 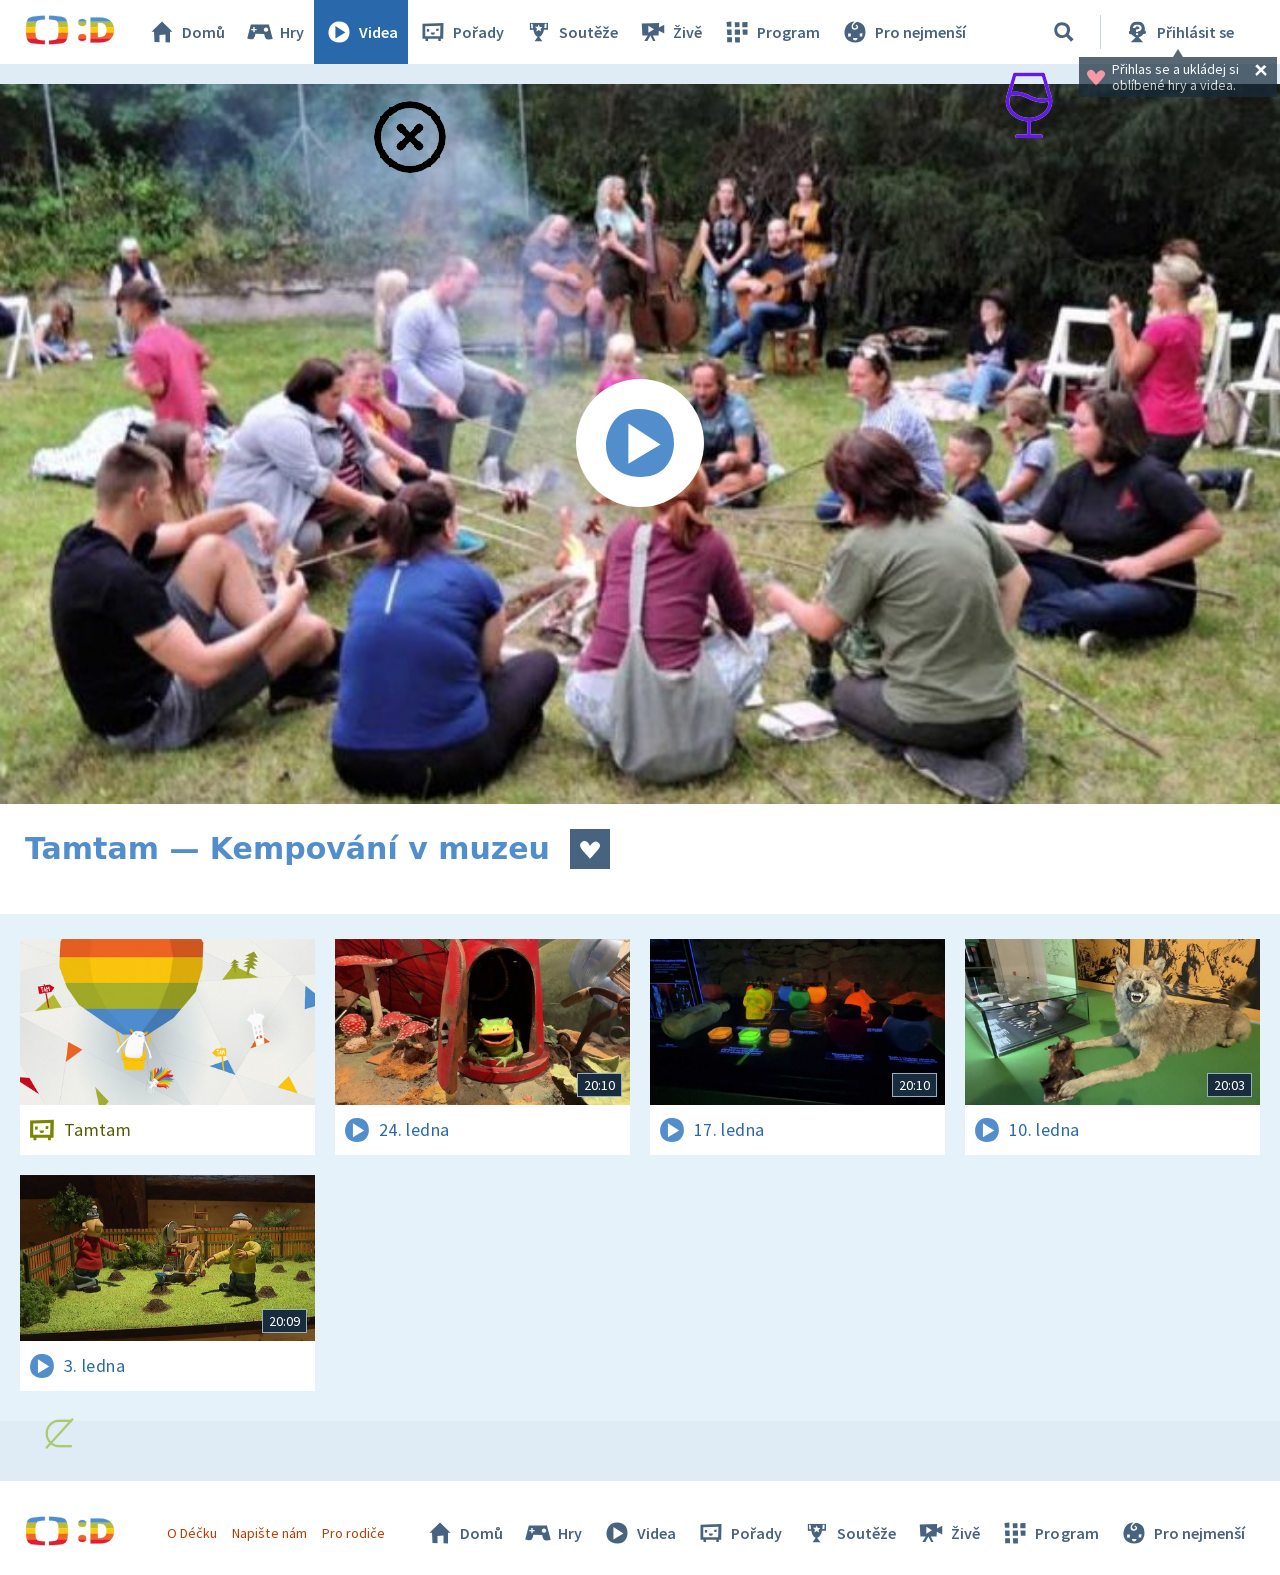 I want to click on browse wine selection or menu, so click(x=1029, y=103).